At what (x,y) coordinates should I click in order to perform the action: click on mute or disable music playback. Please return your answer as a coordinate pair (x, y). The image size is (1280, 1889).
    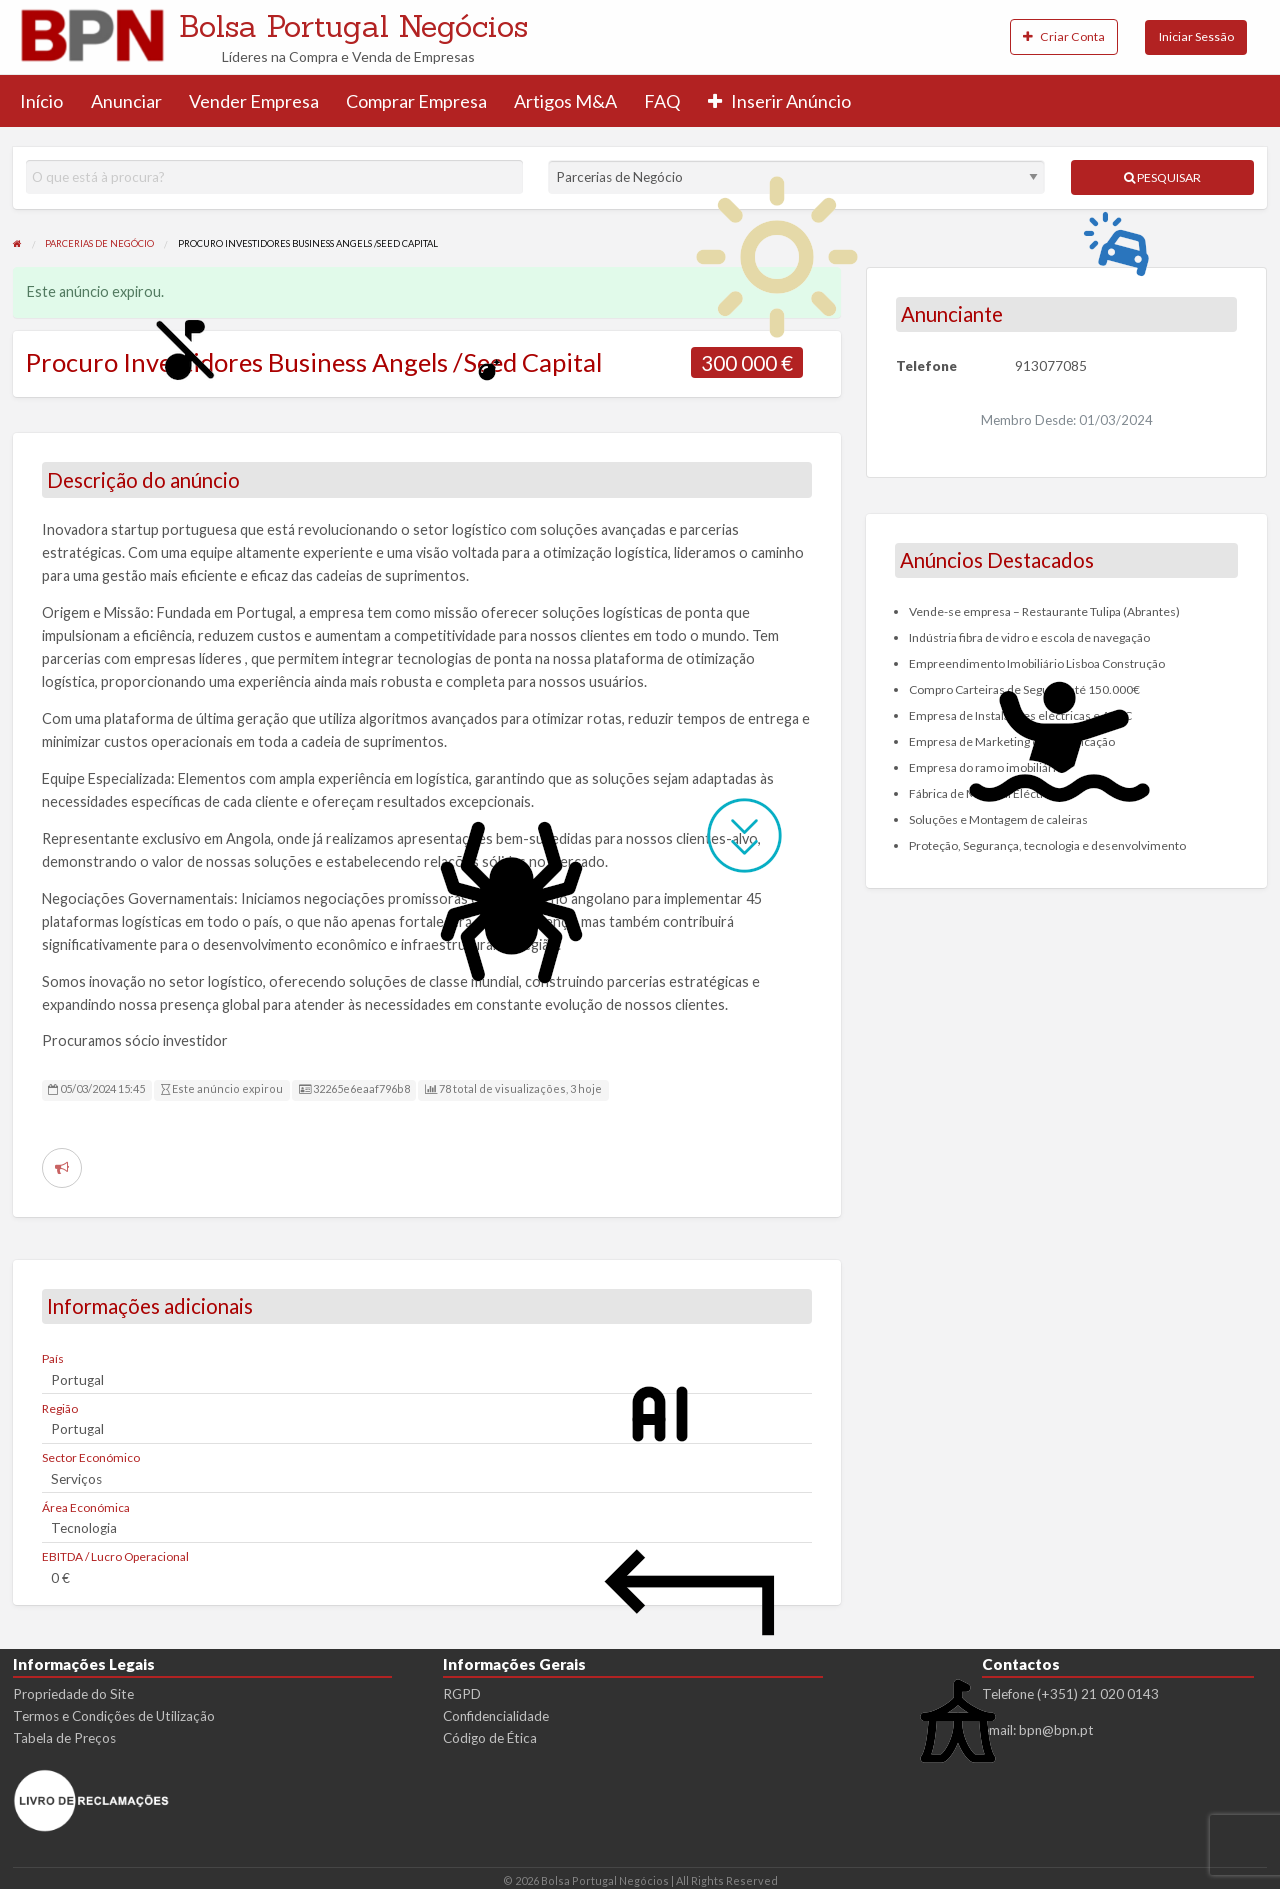
    Looking at the image, I should click on (185, 350).